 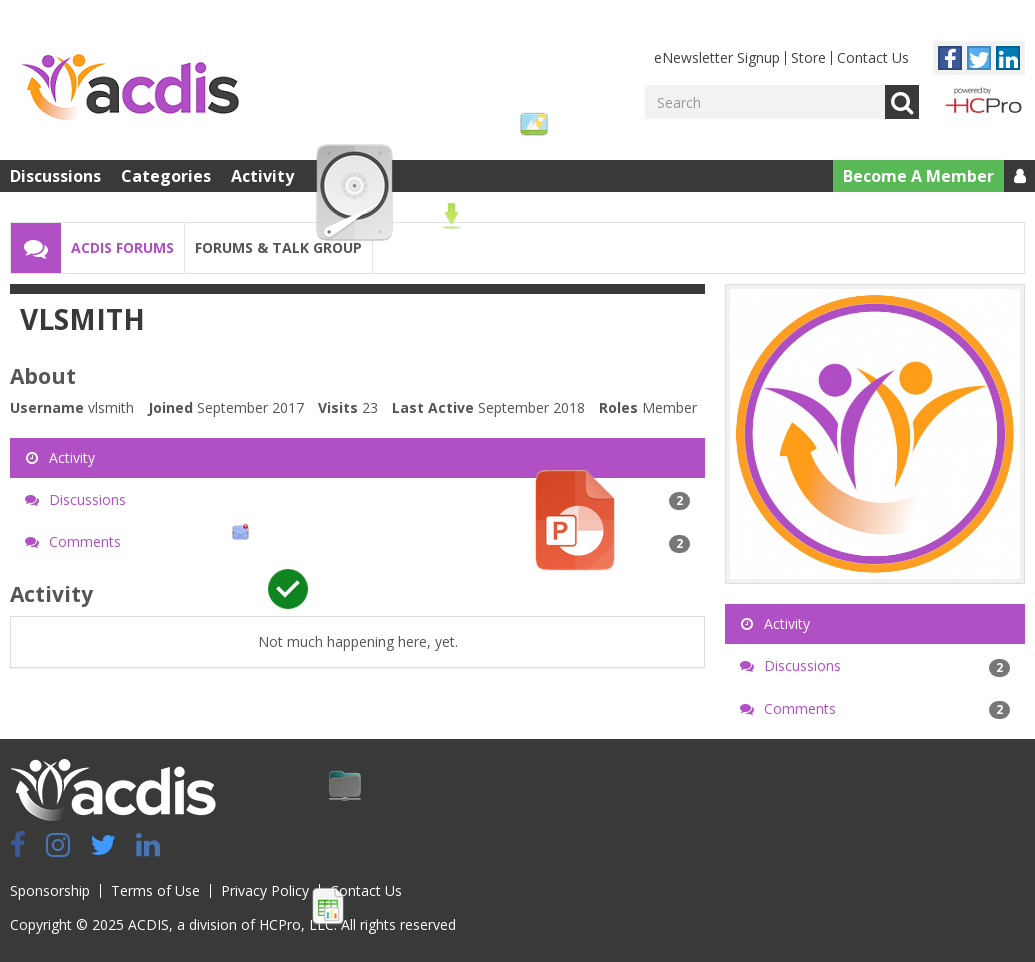 I want to click on openoffice calc spreadsheet file, so click(x=328, y=906).